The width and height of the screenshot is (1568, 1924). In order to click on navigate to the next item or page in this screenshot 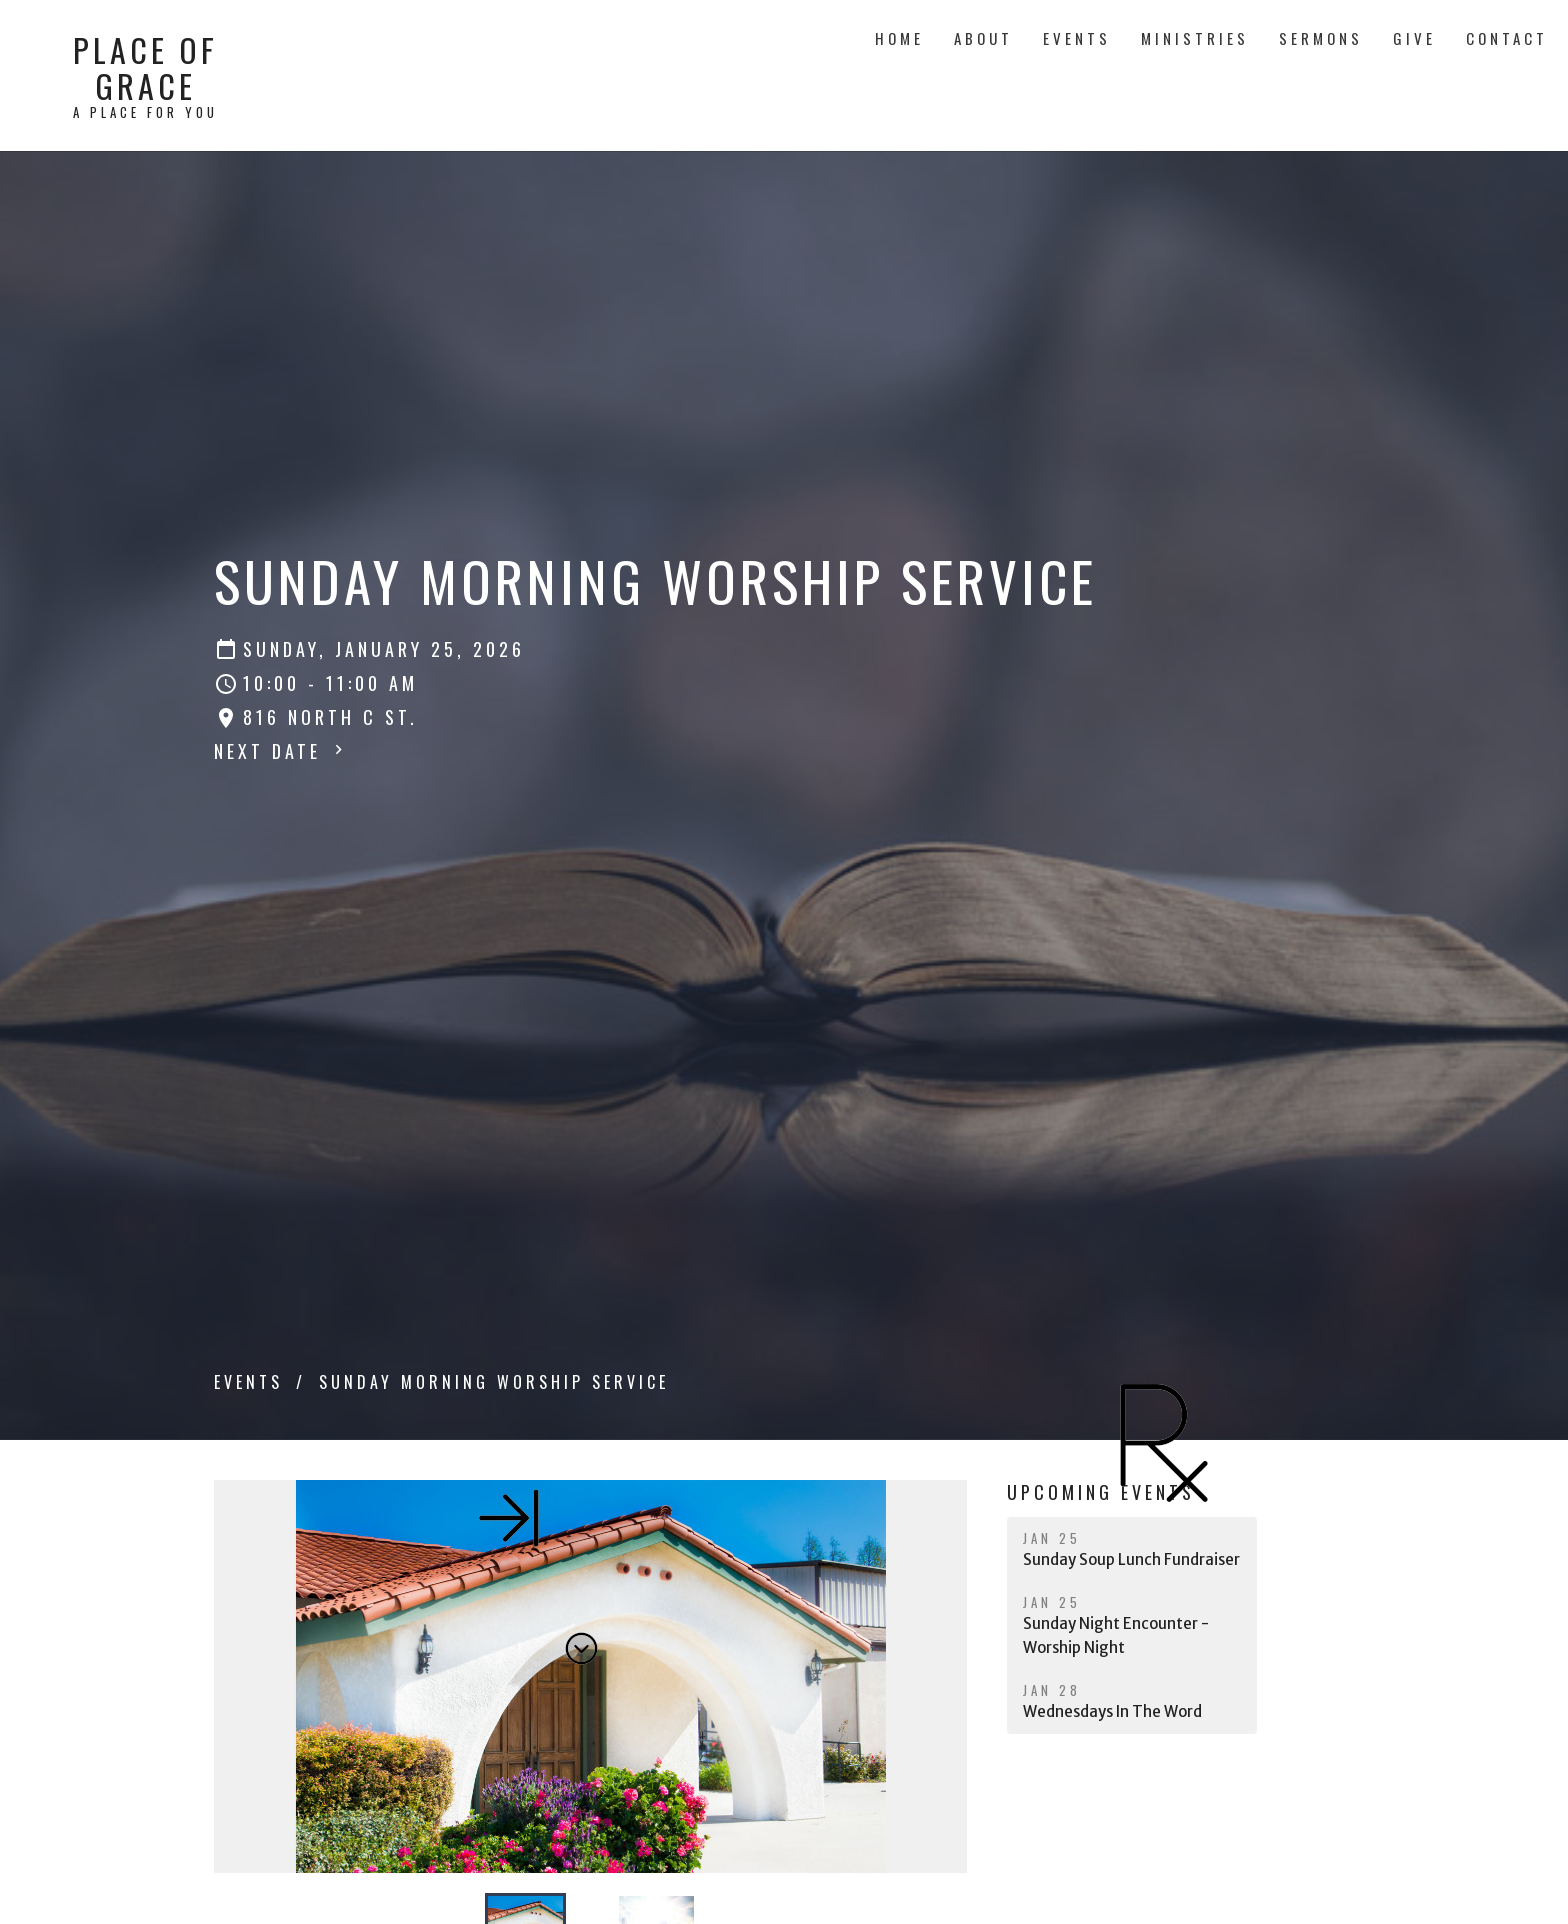, I will do `click(510, 1518)`.